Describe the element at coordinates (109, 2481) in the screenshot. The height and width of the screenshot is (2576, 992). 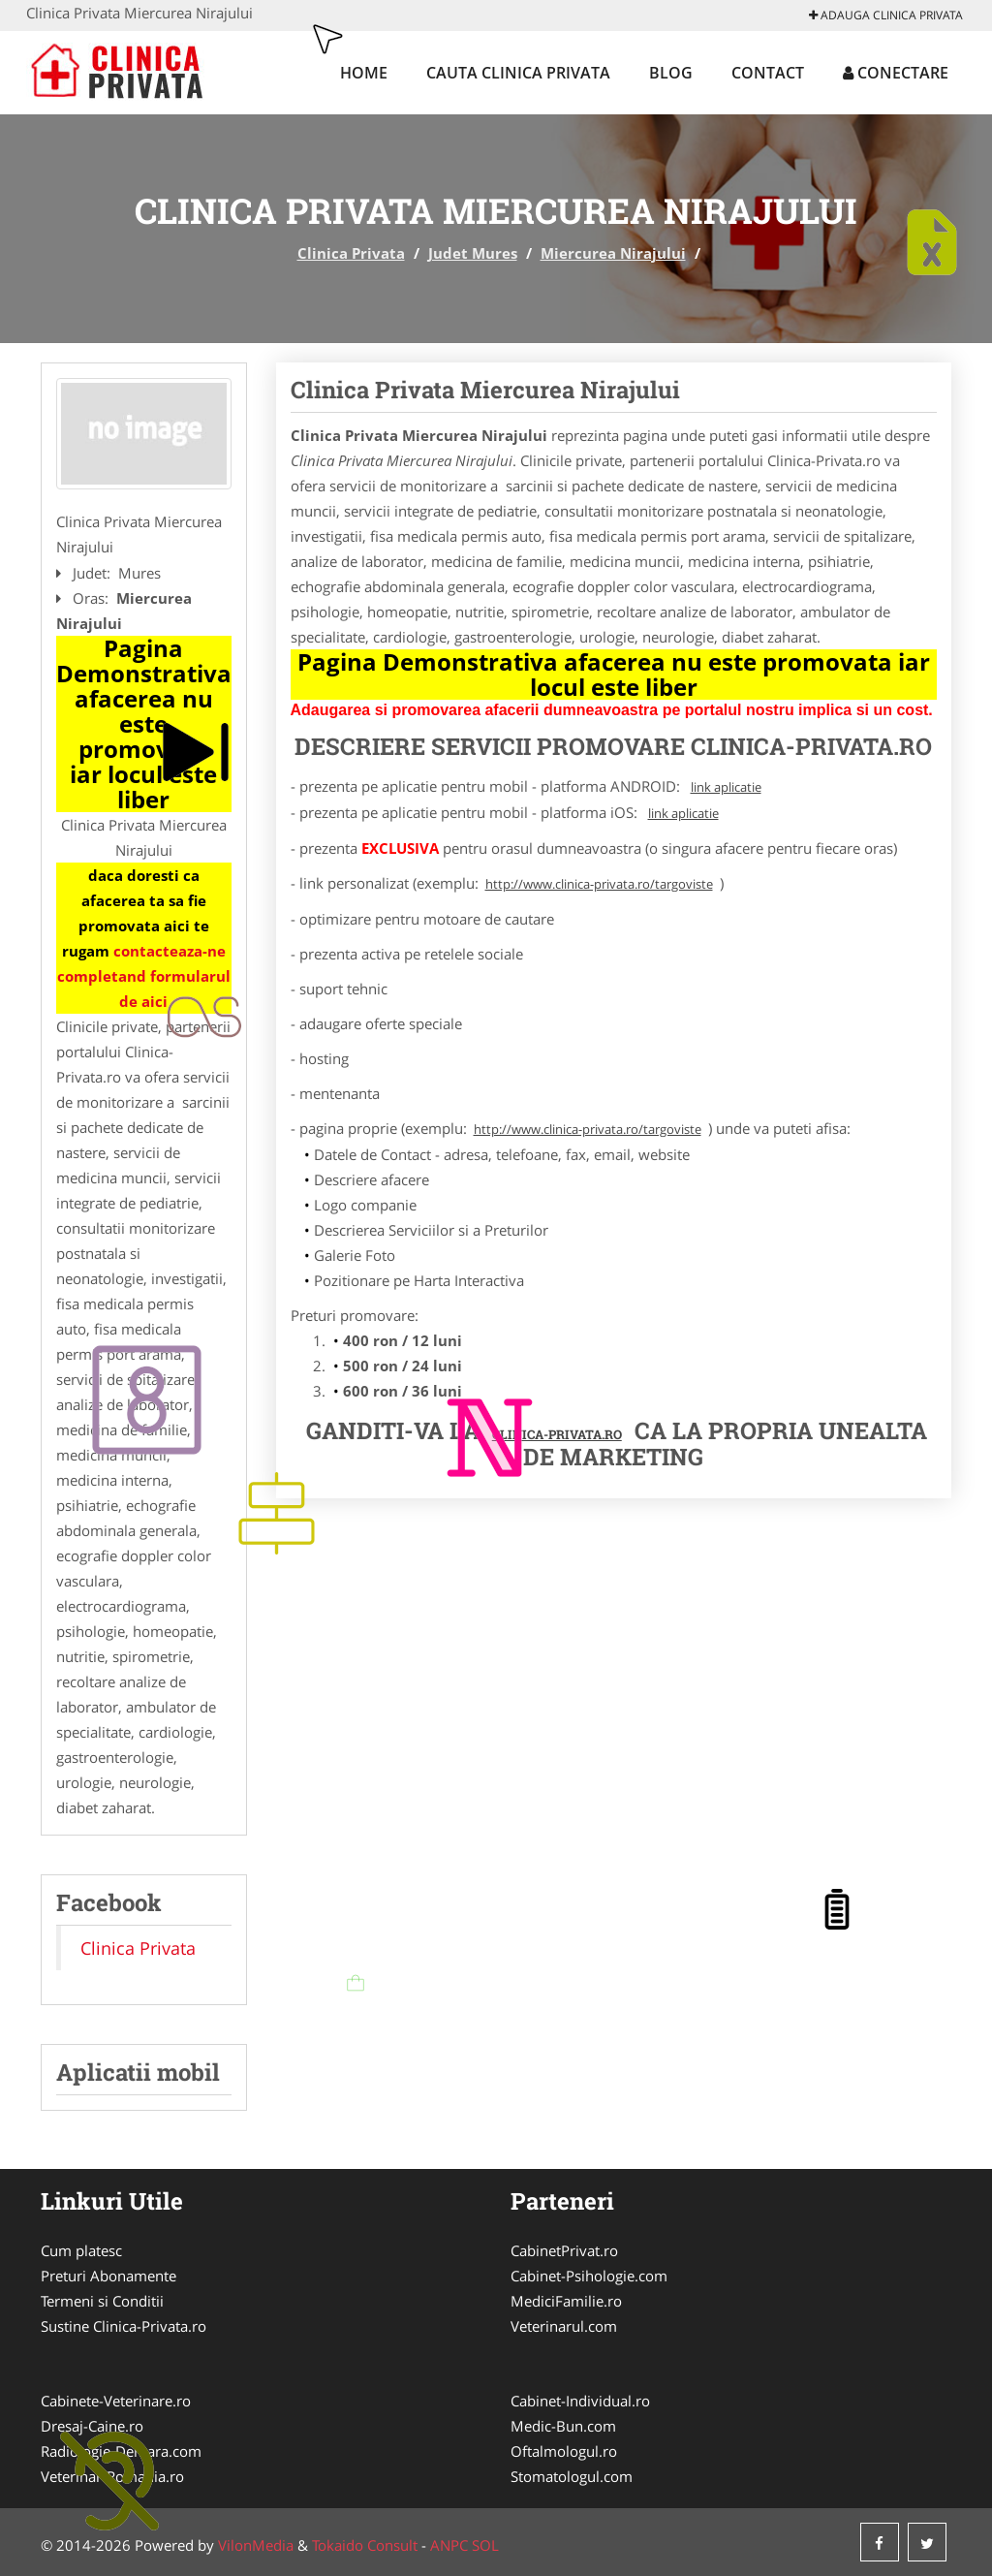
I see `mute audio or disable listening` at that location.